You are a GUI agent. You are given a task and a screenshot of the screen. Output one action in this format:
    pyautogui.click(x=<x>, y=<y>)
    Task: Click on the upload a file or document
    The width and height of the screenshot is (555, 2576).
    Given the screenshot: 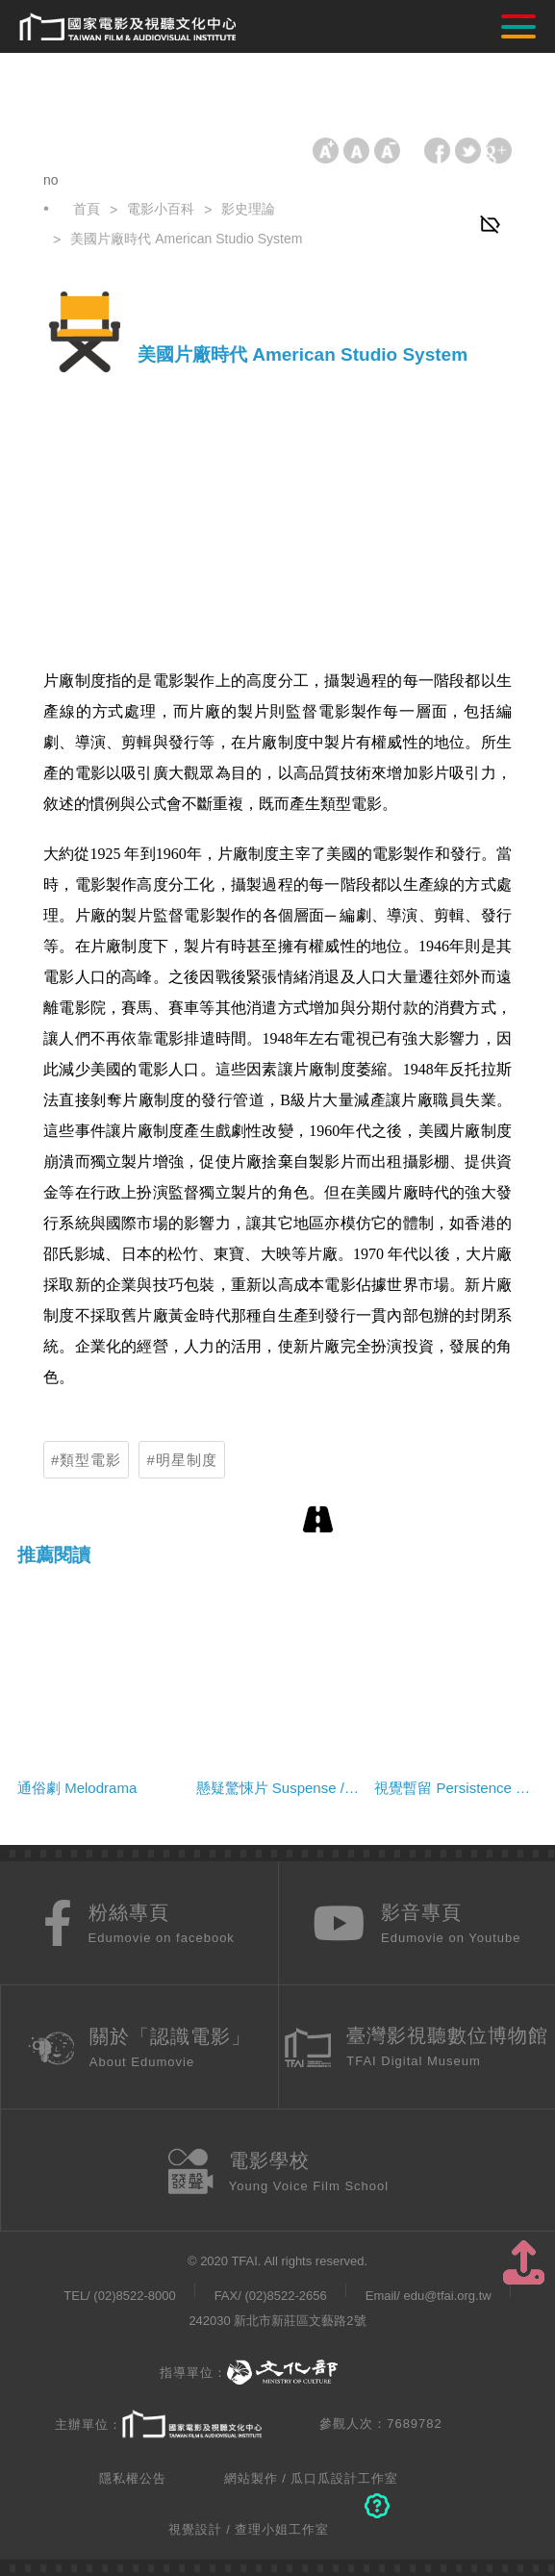 What is the action you would take?
    pyautogui.click(x=523, y=2263)
    